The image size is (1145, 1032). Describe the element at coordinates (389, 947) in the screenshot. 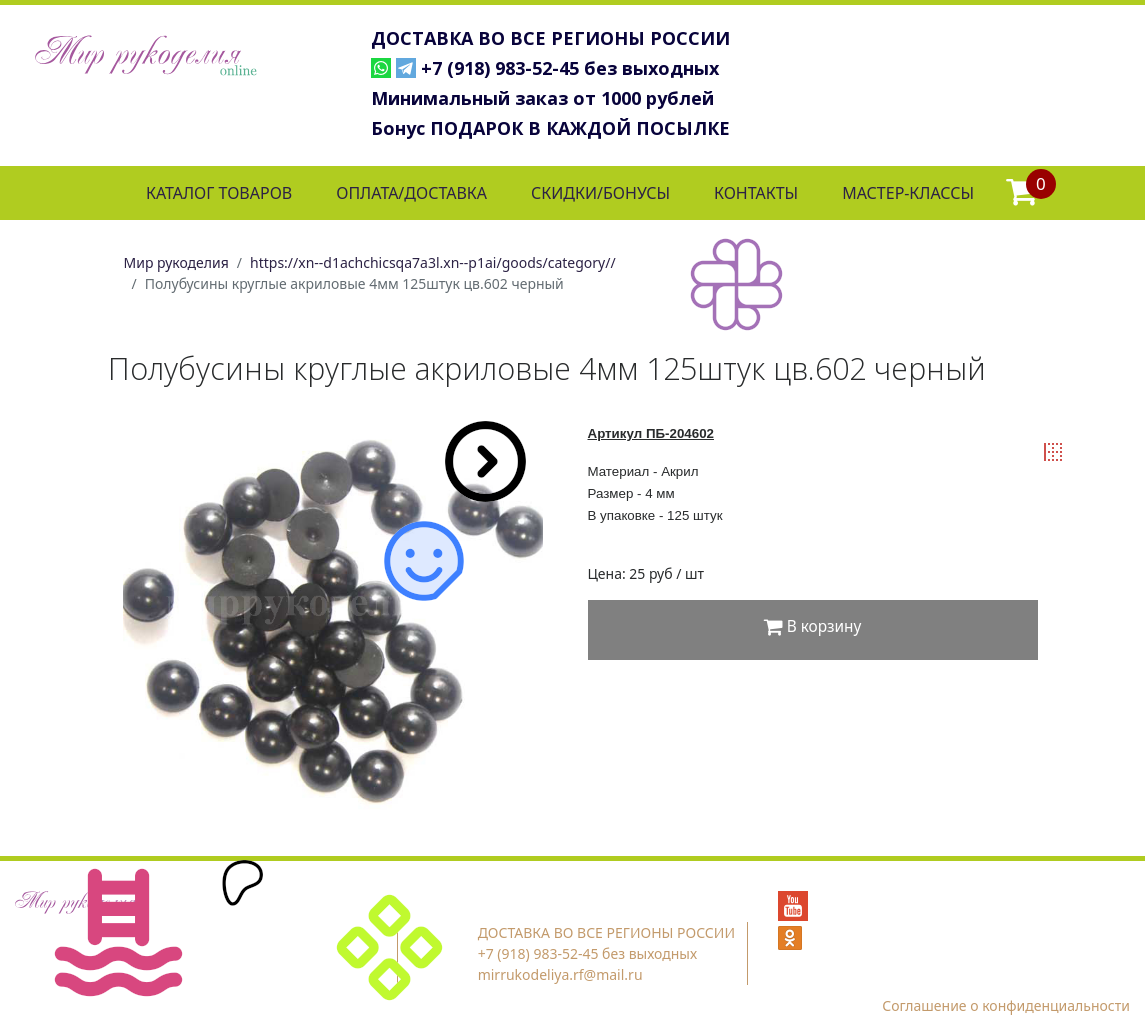

I see `view or manage UI components` at that location.